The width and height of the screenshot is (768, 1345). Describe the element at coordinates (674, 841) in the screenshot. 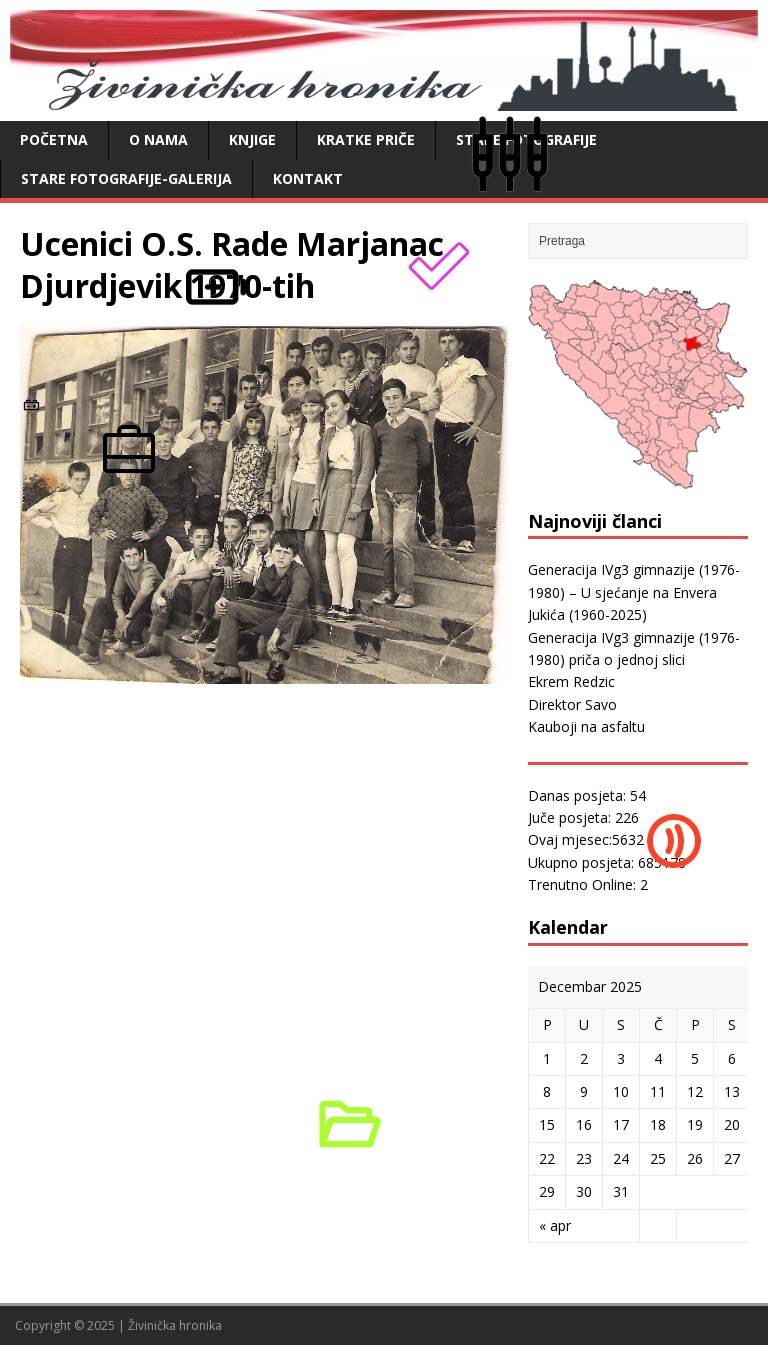

I see `tap to pay with contactless payment` at that location.